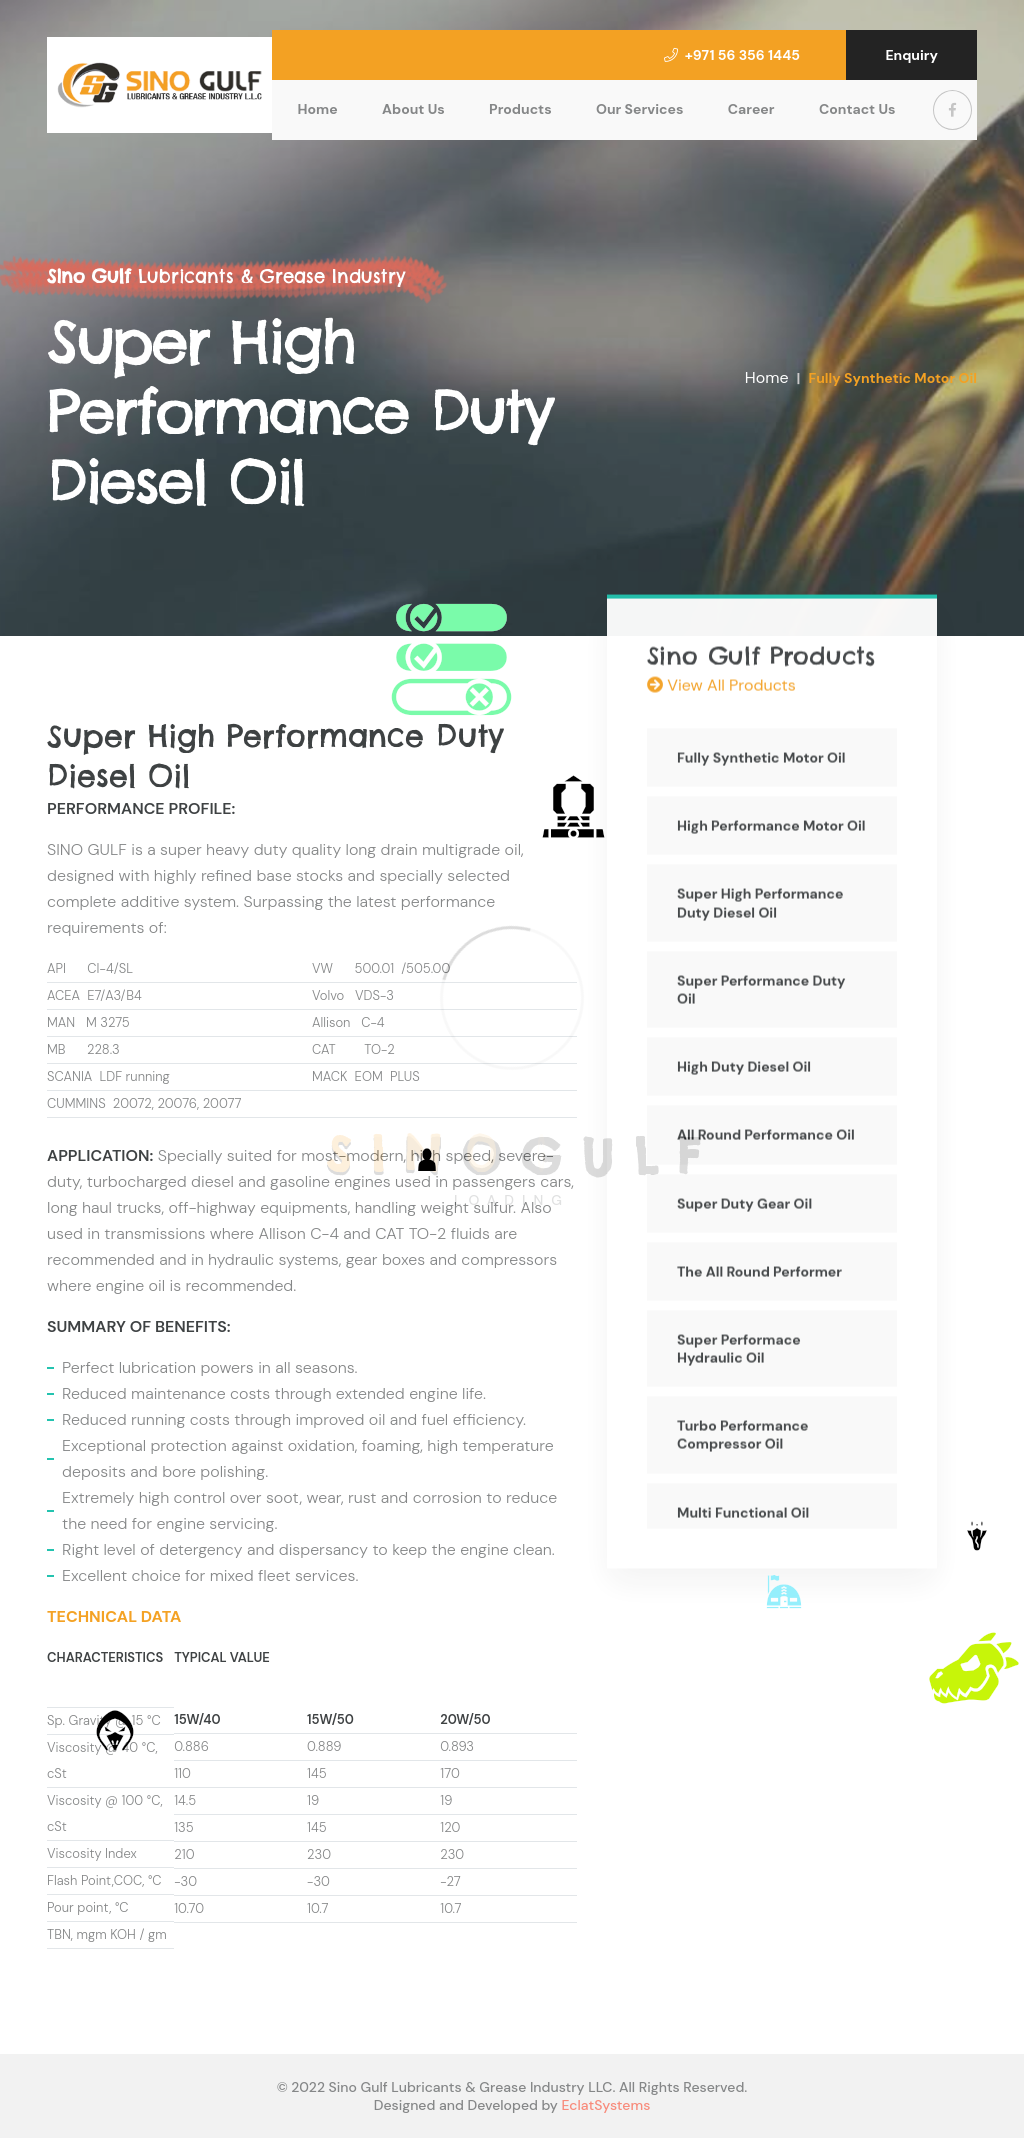 This screenshot has width=1024, height=2138. What do you see at coordinates (451, 659) in the screenshot?
I see `adjust settings with multiple toggle switches` at bounding box center [451, 659].